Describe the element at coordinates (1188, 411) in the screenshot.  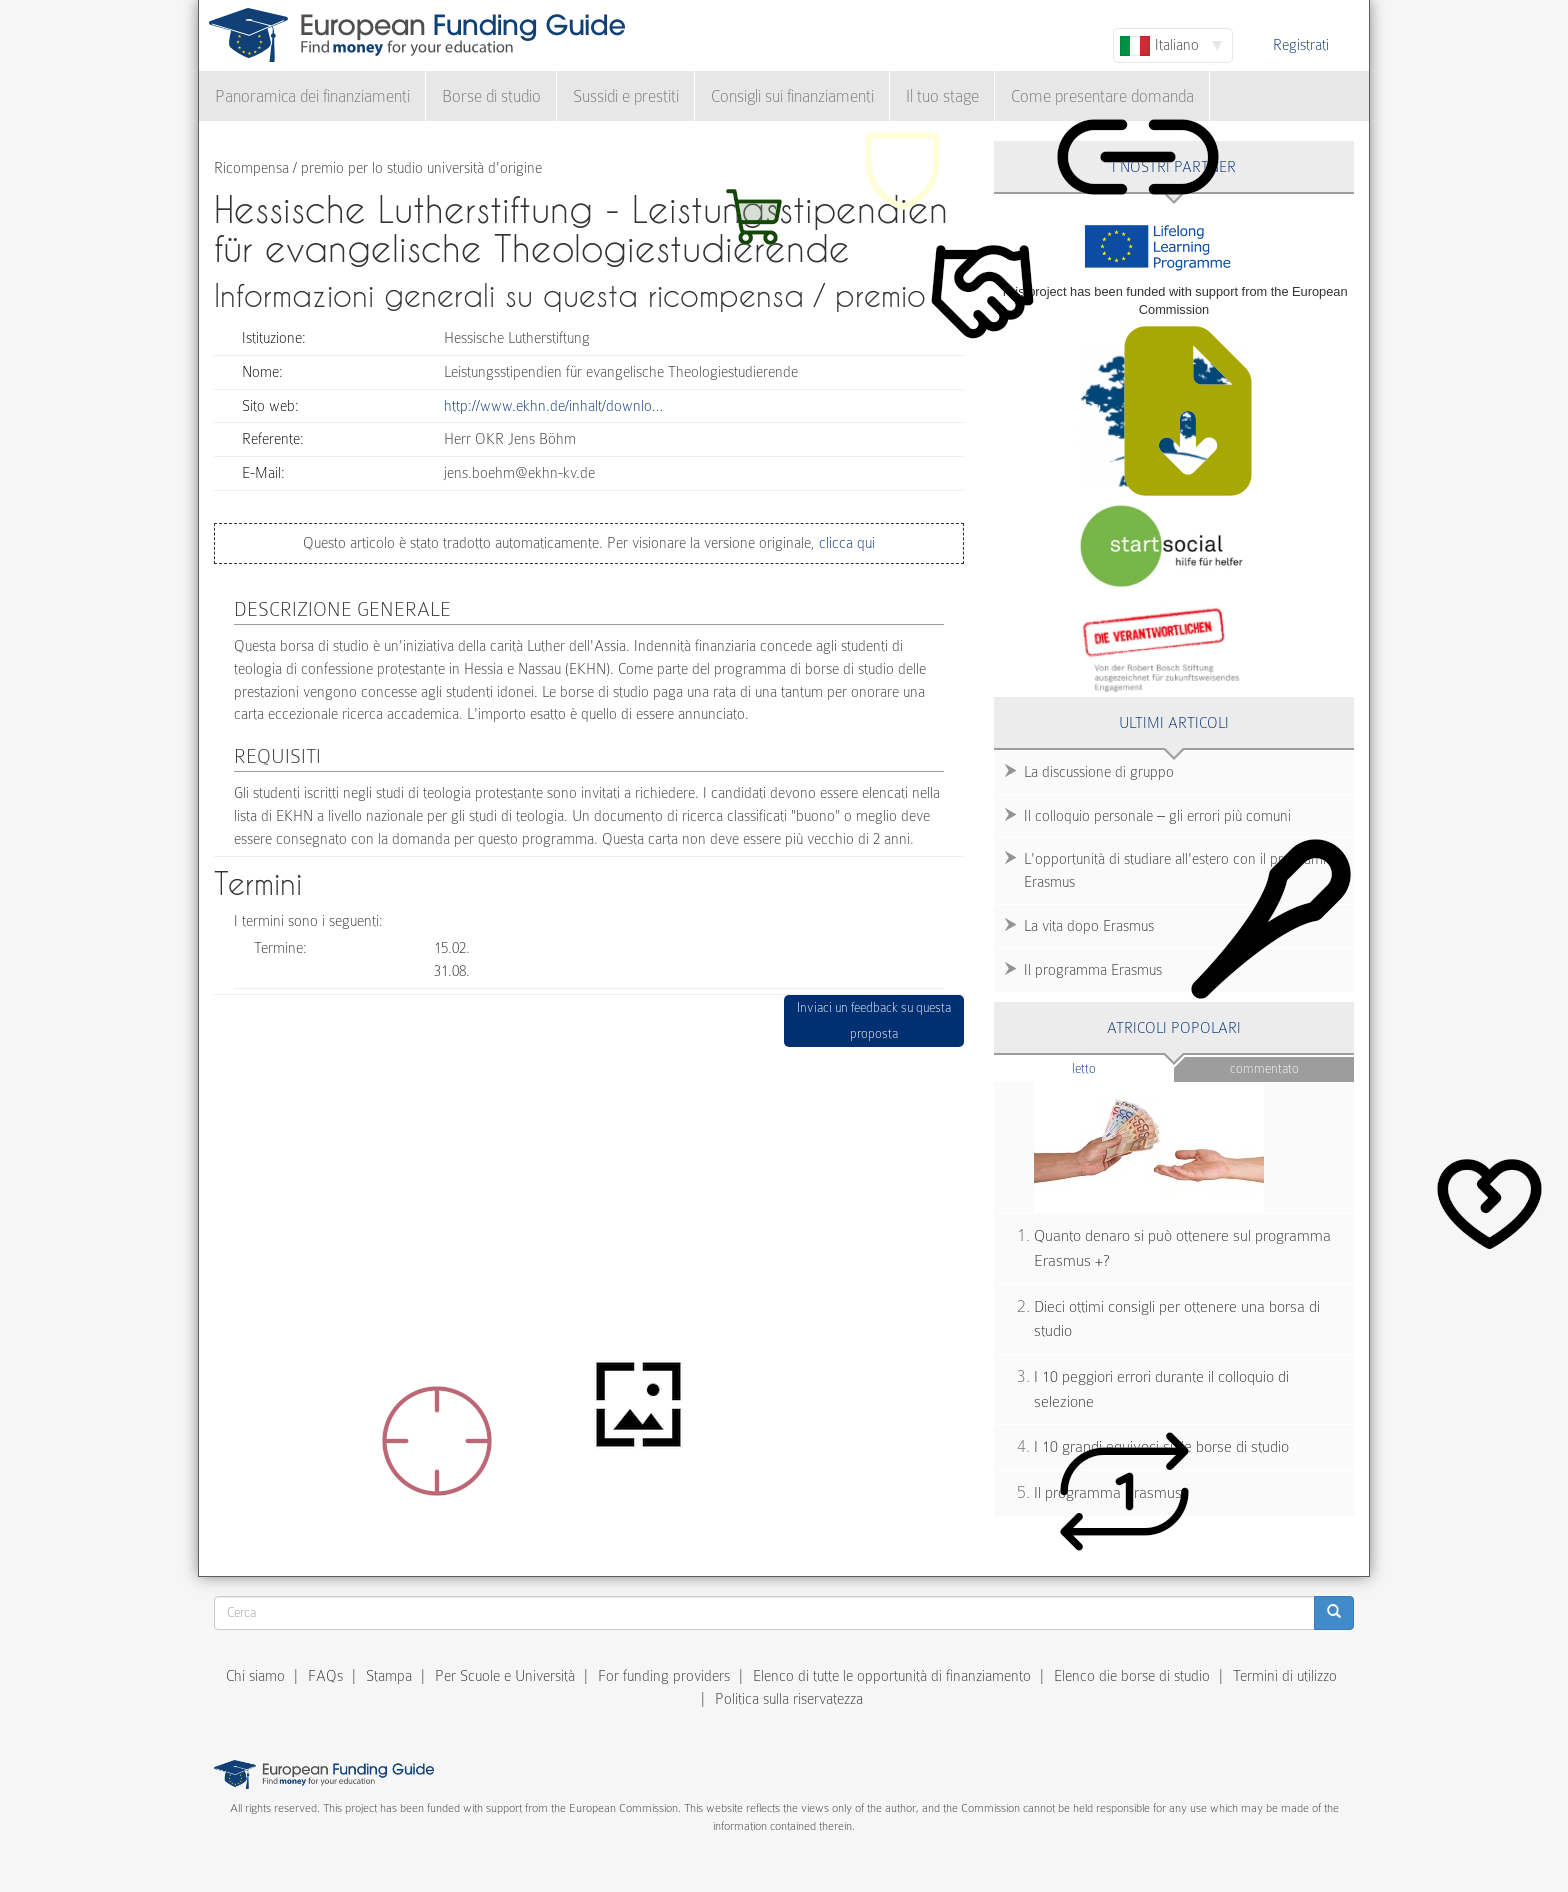
I see `download a file` at that location.